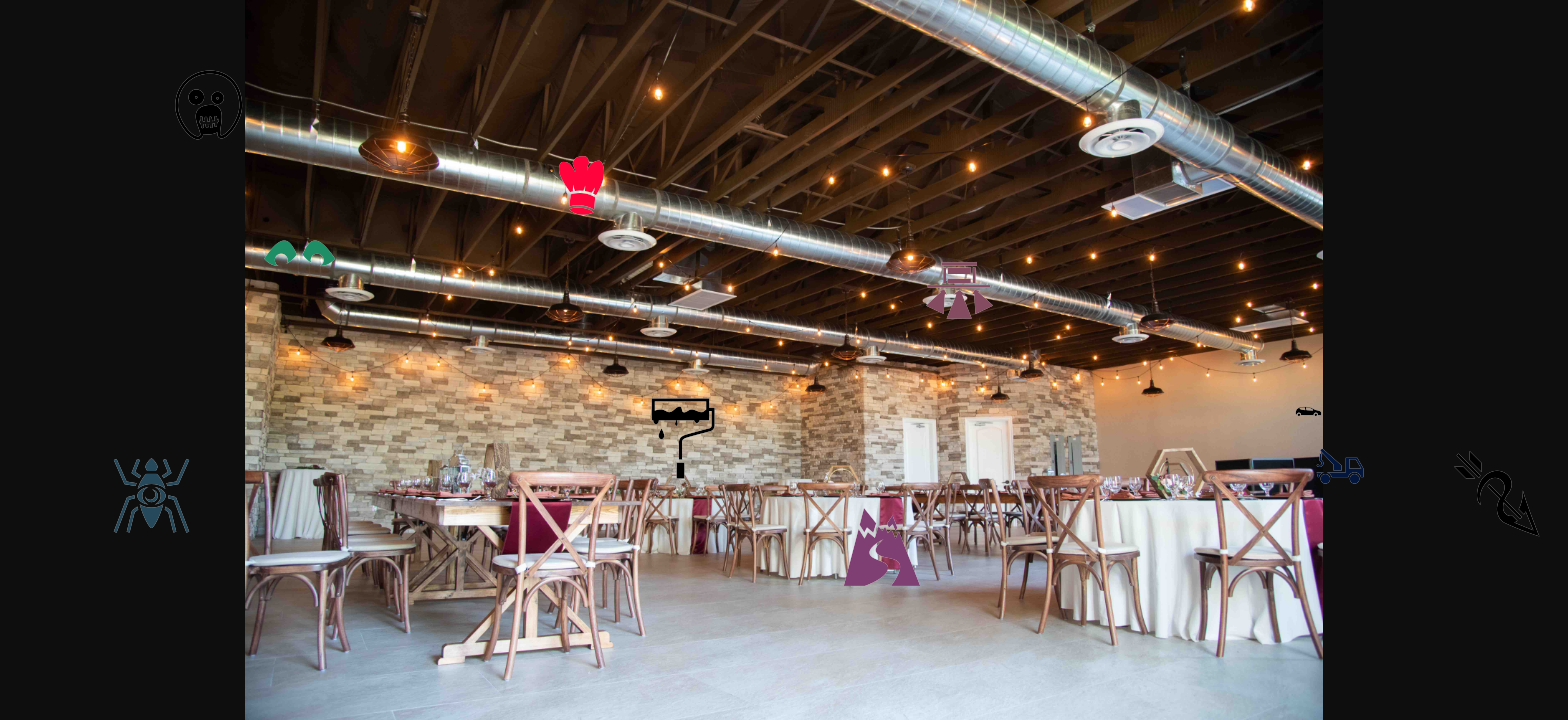 Image resolution: width=1568 pixels, height=720 pixels. I want to click on access cooking or recipe features, so click(581, 185).